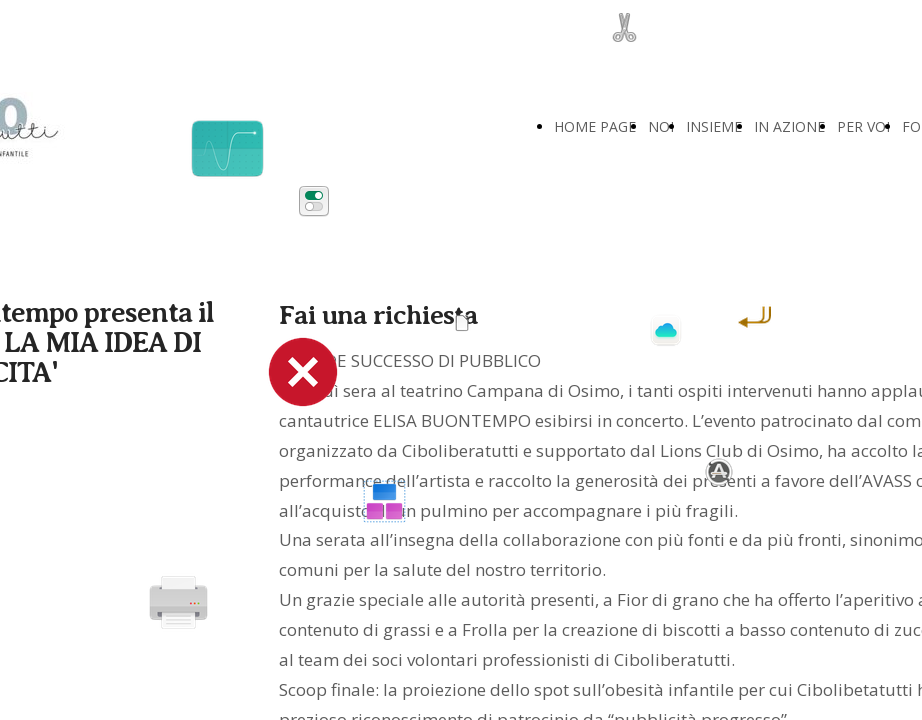 The height and width of the screenshot is (720, 922). What do you see at coordinates (719, 472) in the screenshot?
I see `open the software update manager` at bounding box center [719, 472].